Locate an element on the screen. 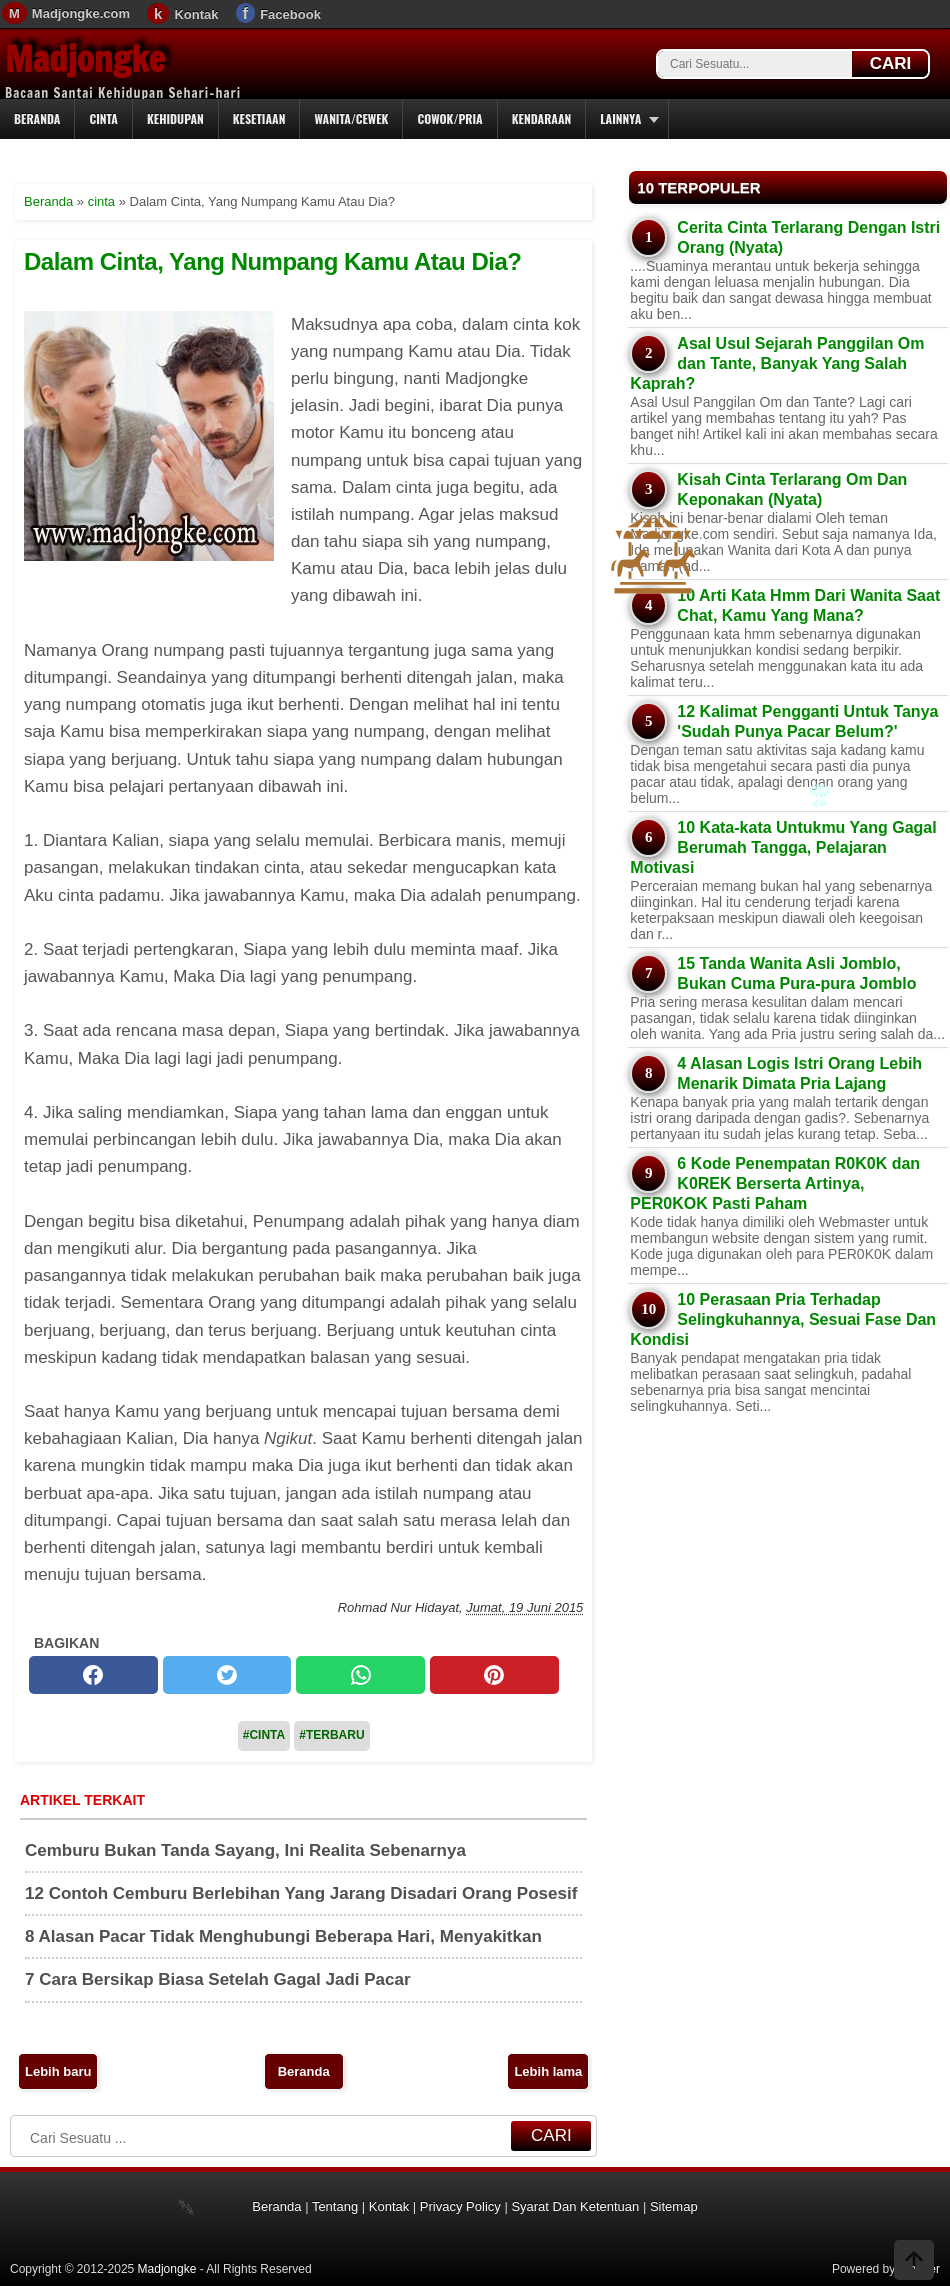 This screenshot has width=950, height=2286. decorative flower icon for nature or garden-themed content is located at coordinates (819, 794).